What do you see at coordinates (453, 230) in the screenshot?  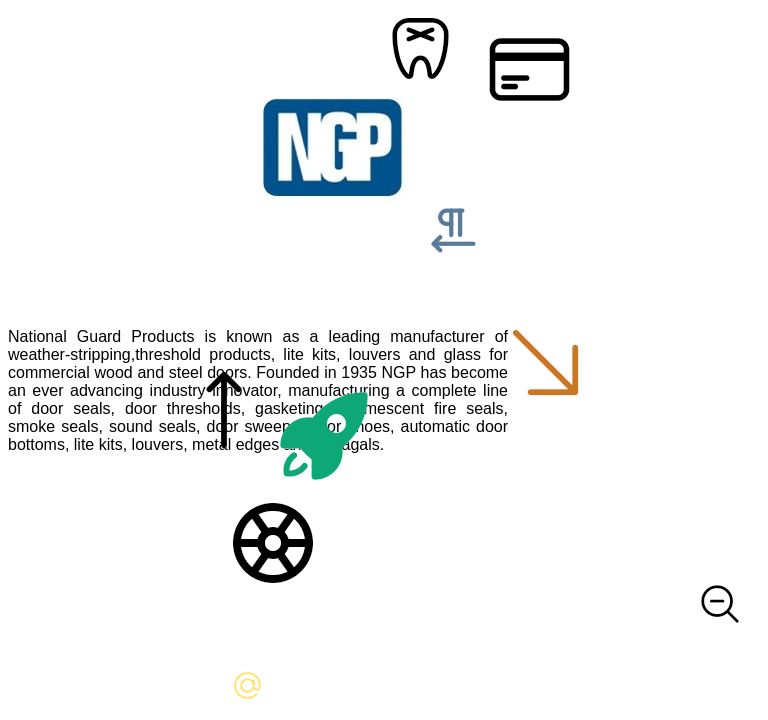 I see `decrease paragraph indent` at bounding box center [453, 230].